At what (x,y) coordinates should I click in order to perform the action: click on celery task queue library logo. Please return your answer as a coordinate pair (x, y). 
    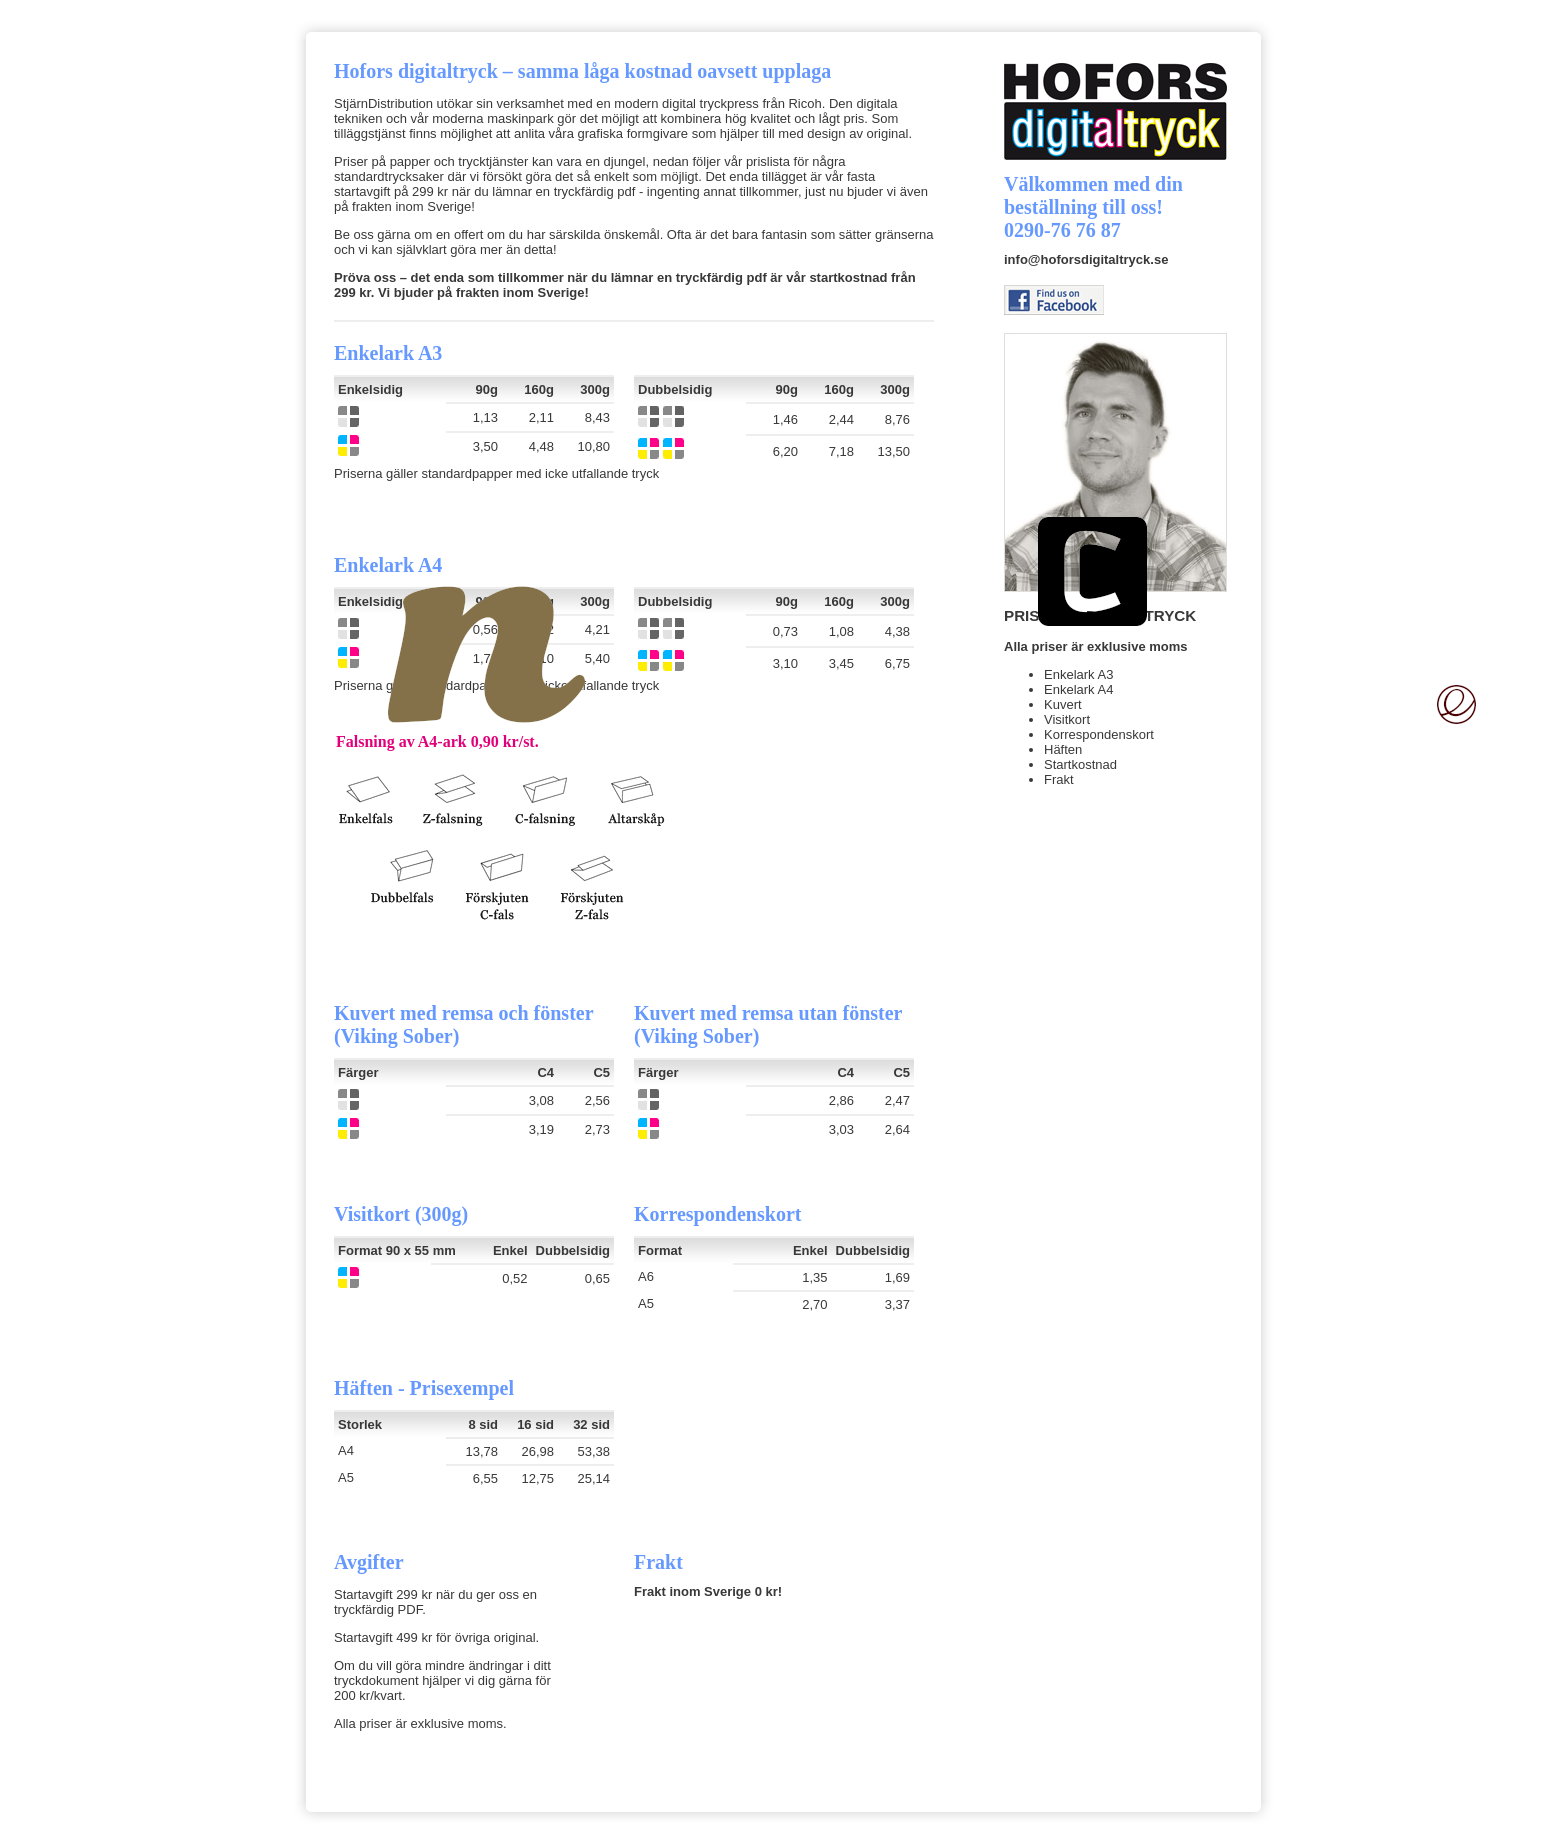
    Looking at the image, I should click on (1092, 571).